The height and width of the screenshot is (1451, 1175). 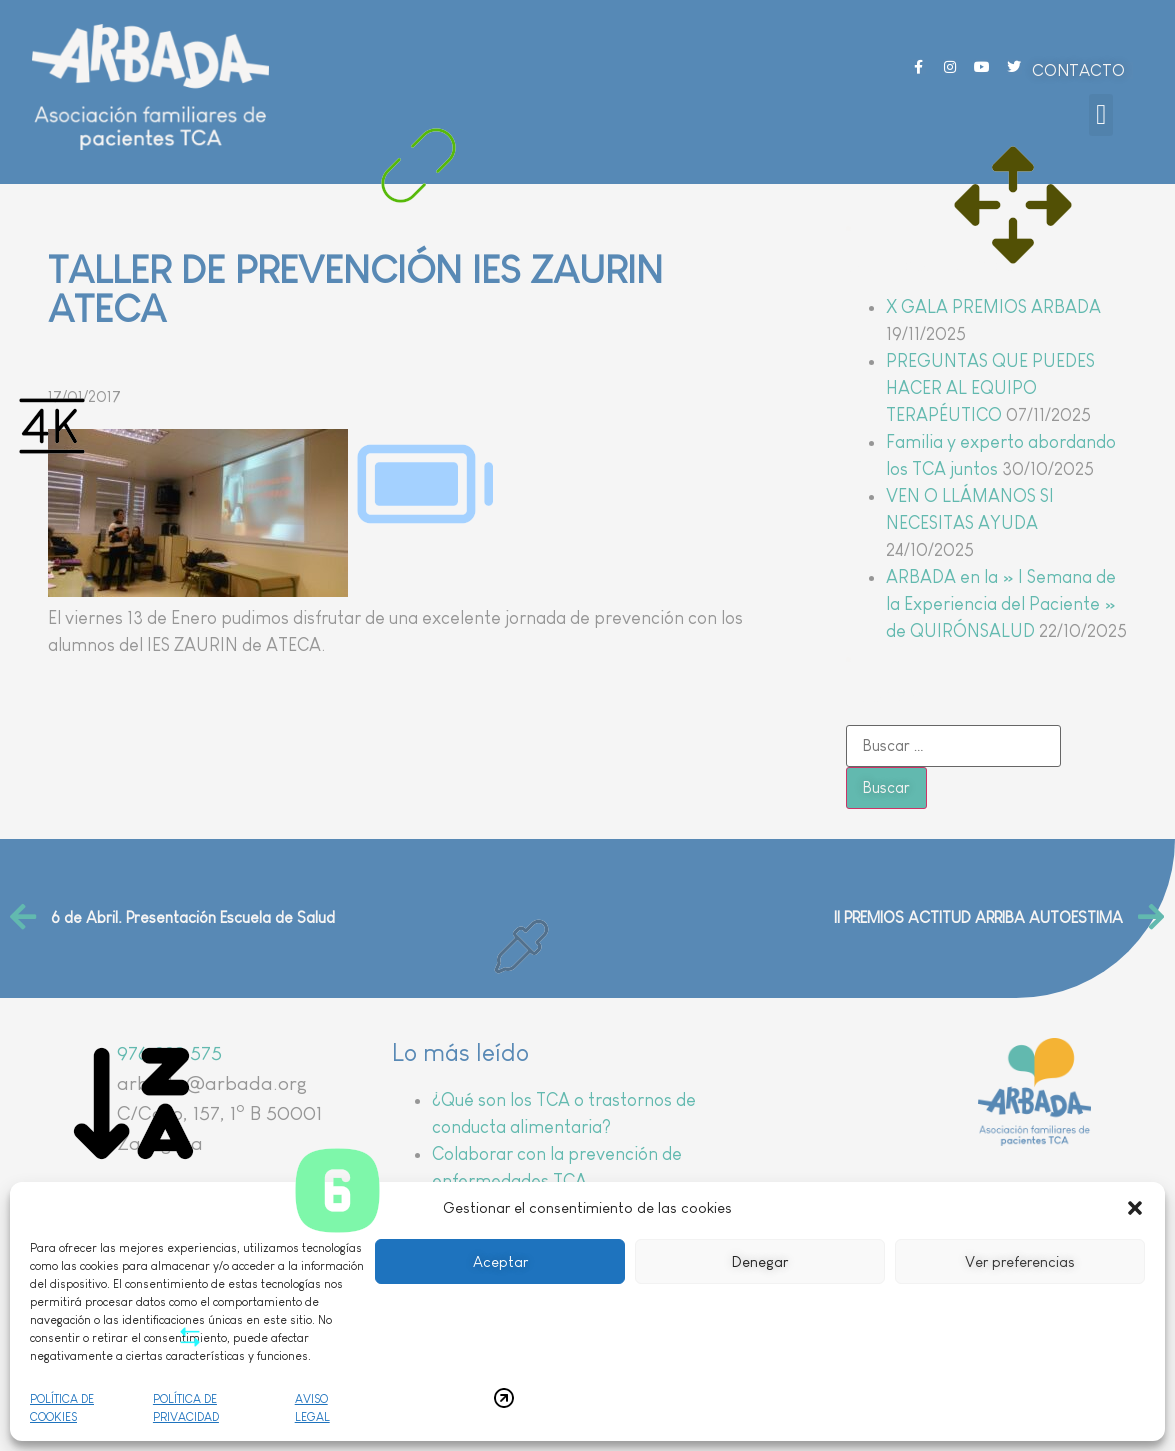 I want to click on pick a color from the screen, so click(x=521, y=946).